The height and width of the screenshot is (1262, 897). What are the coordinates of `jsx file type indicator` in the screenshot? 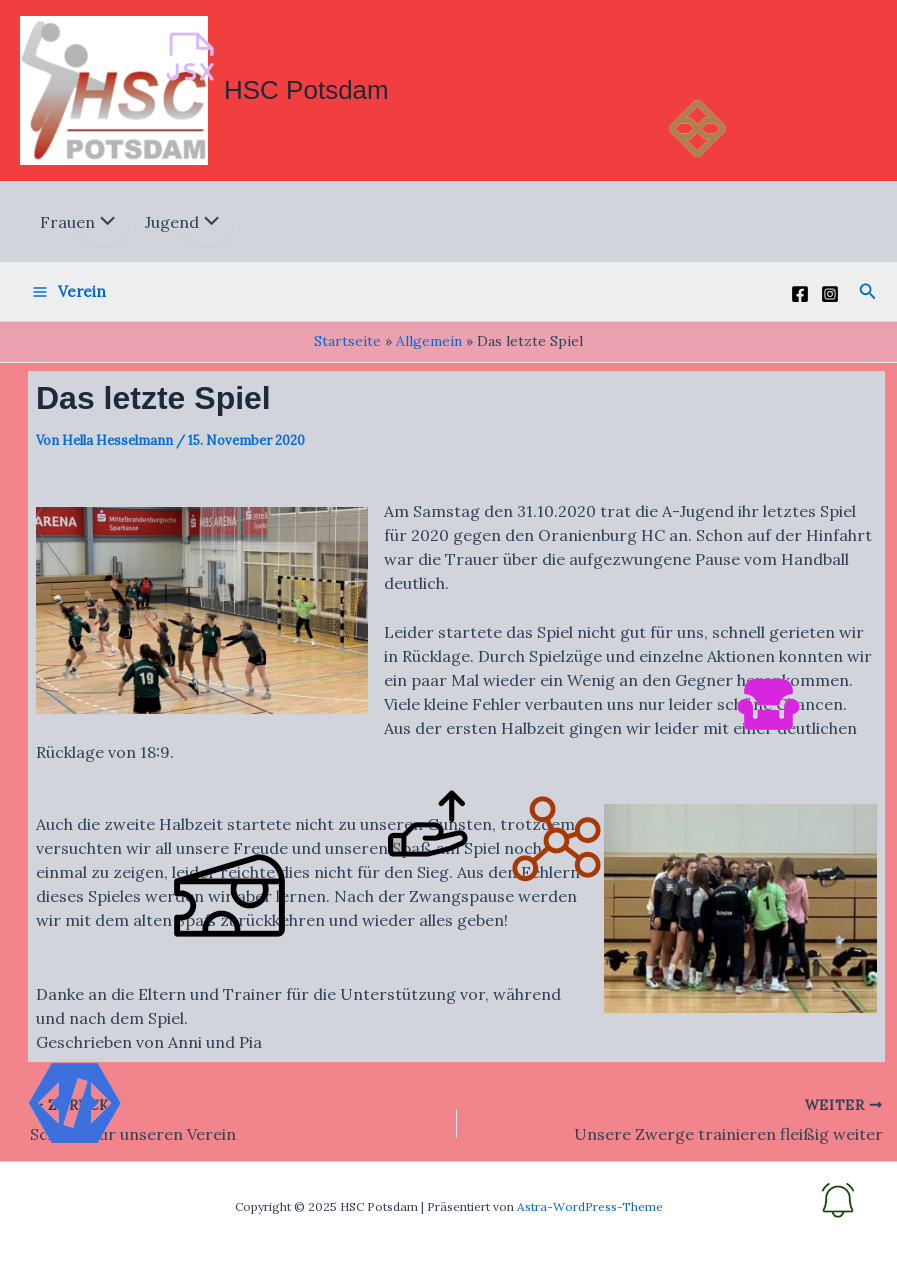 It's located at (191, 58).